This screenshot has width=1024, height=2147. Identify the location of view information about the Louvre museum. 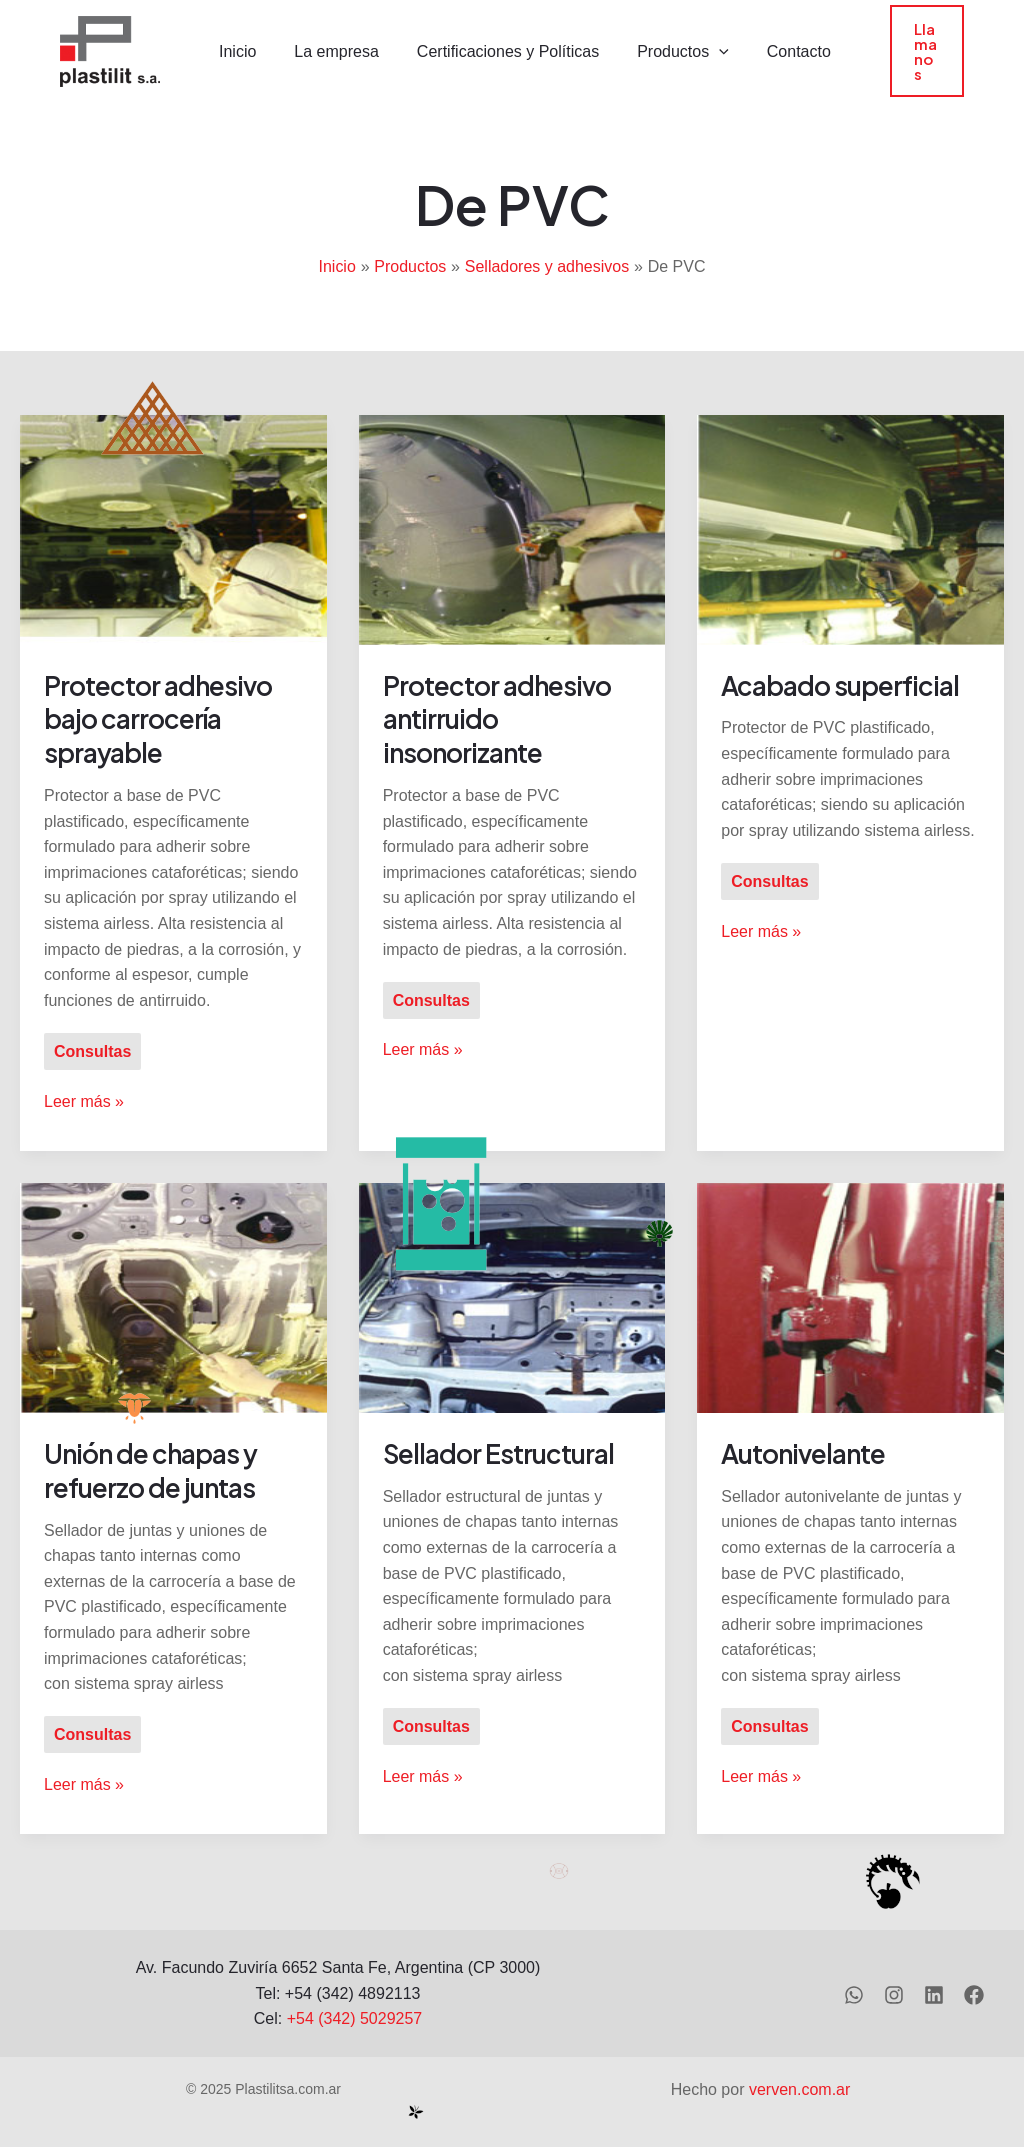
(152, 420).